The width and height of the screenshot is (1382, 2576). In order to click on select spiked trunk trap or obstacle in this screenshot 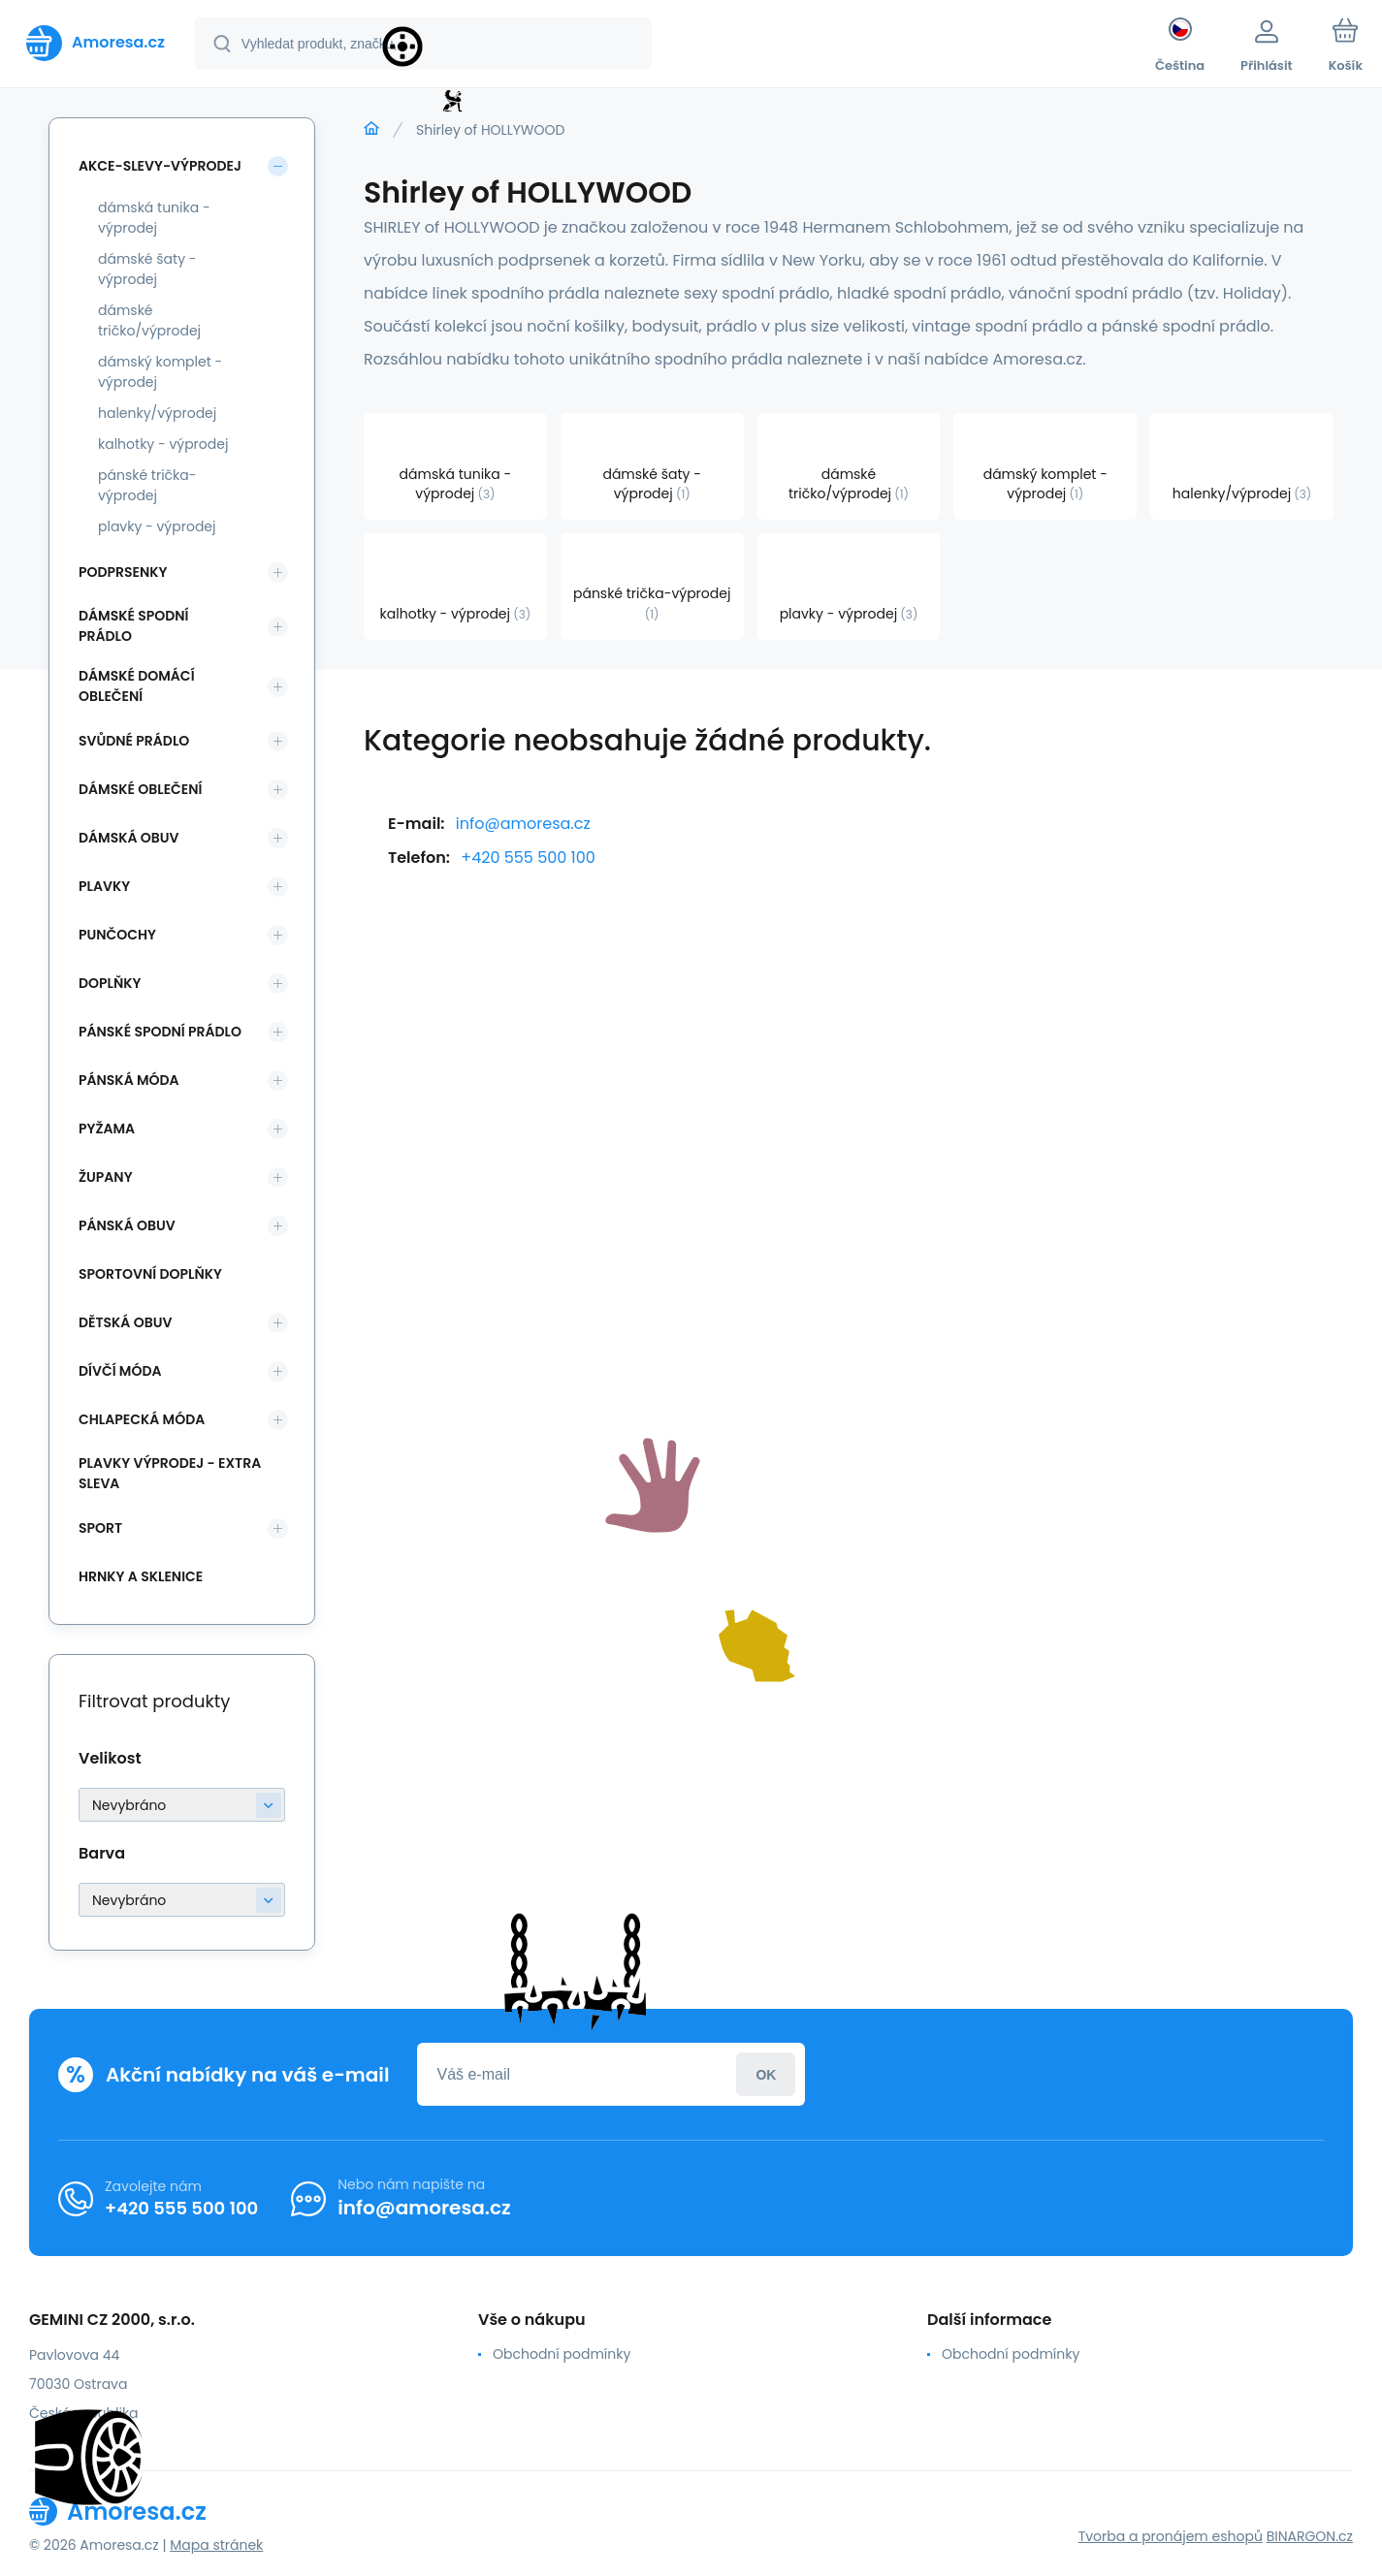, I will do `click(575, 1987)`.